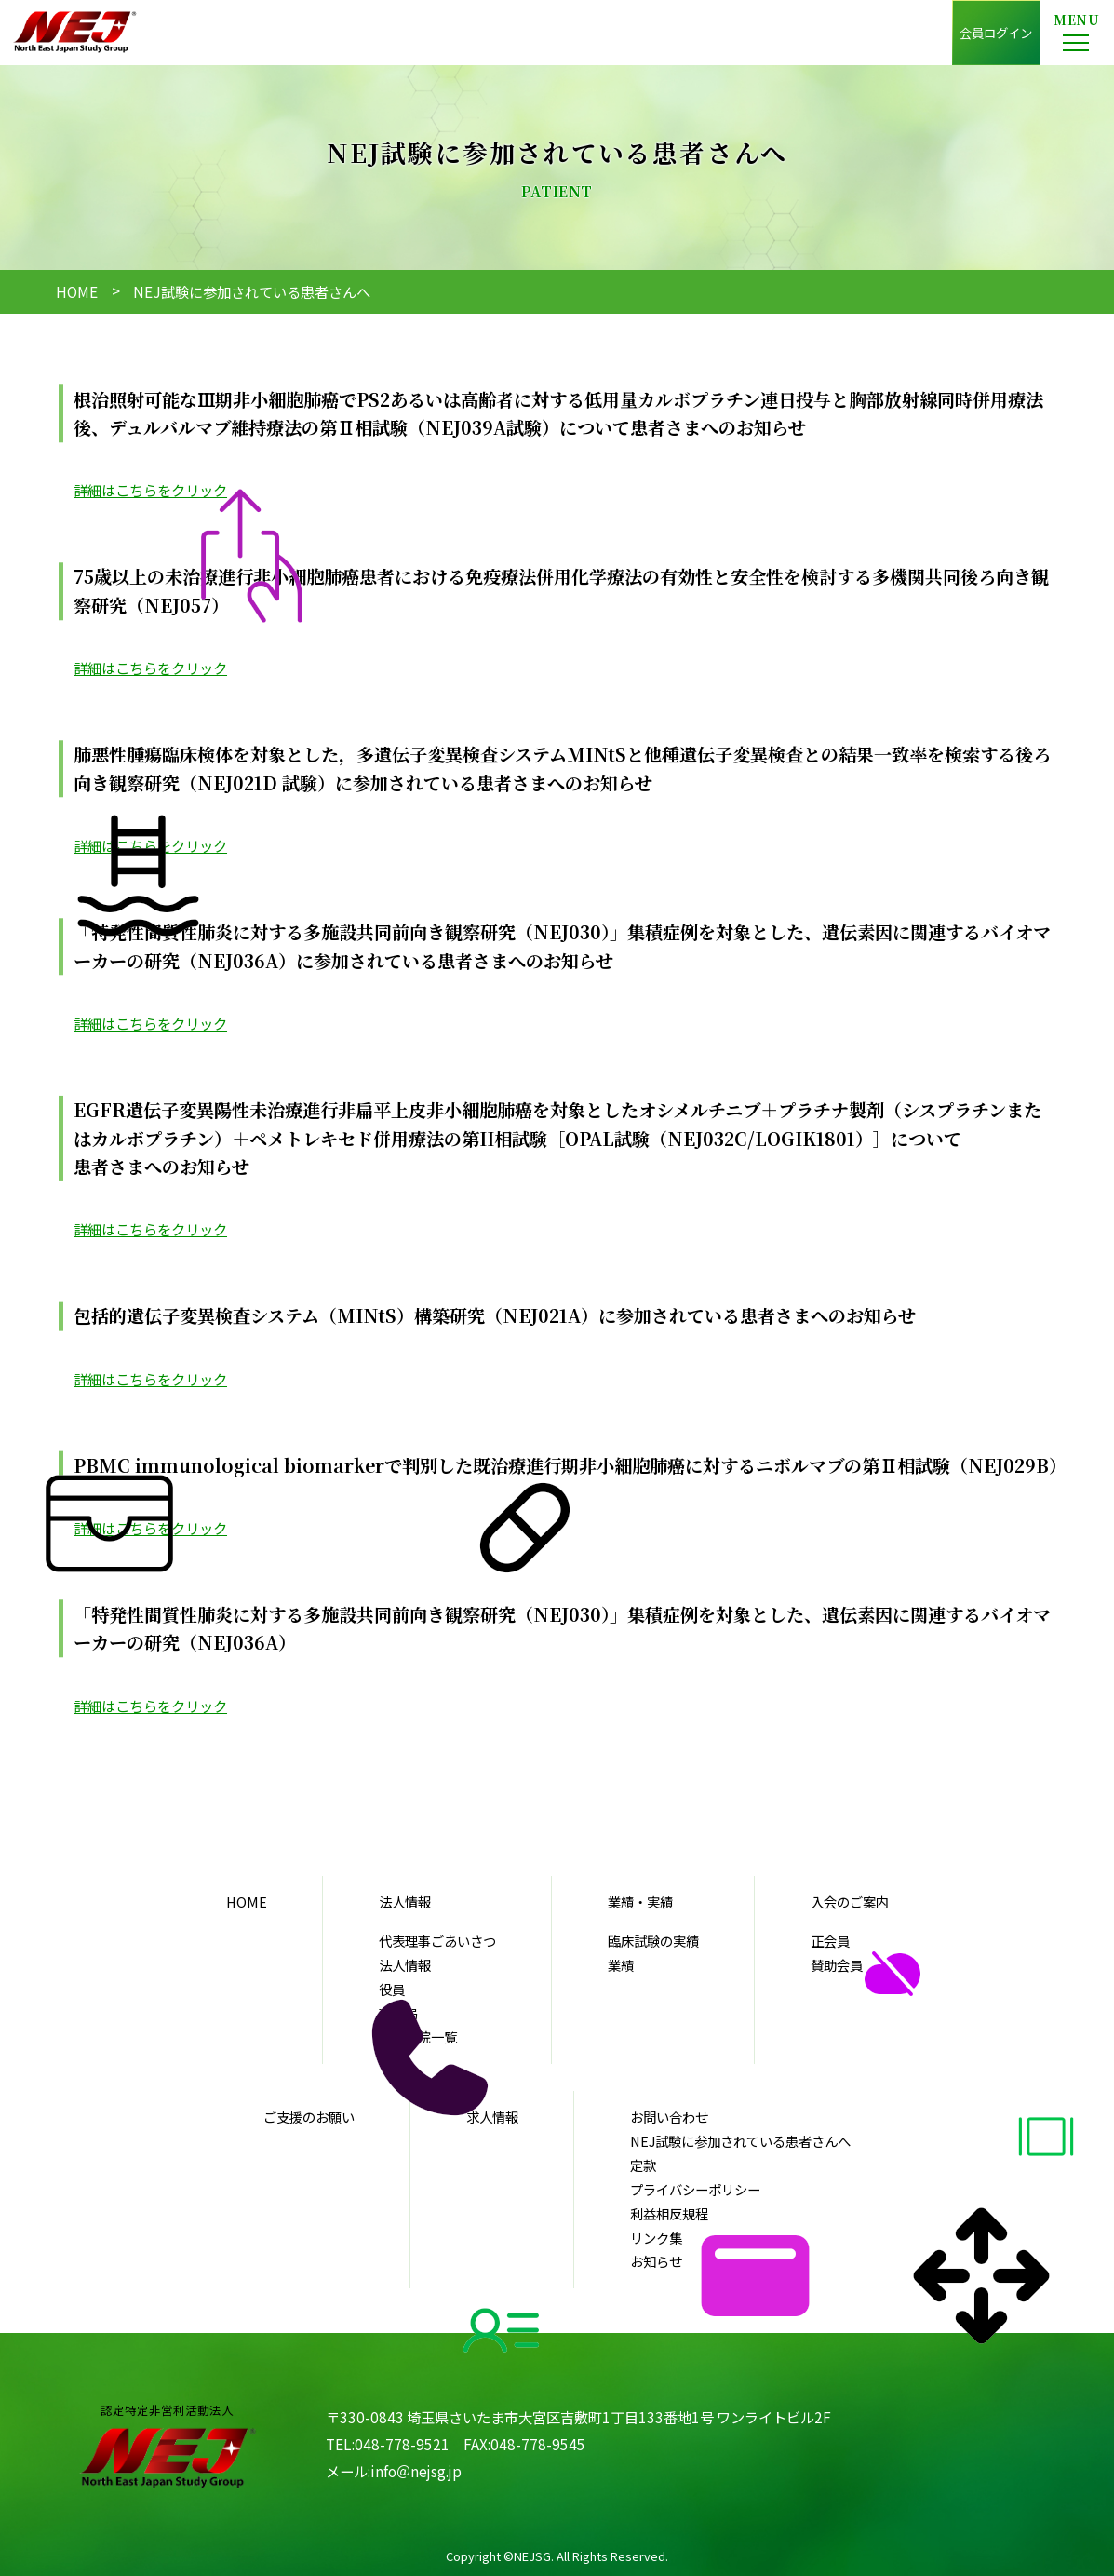  What do you see at coordinates (109, 1523) in the screenshot?
I see `access your wallet or saved payment methods` at bounding box center [109, 1523].